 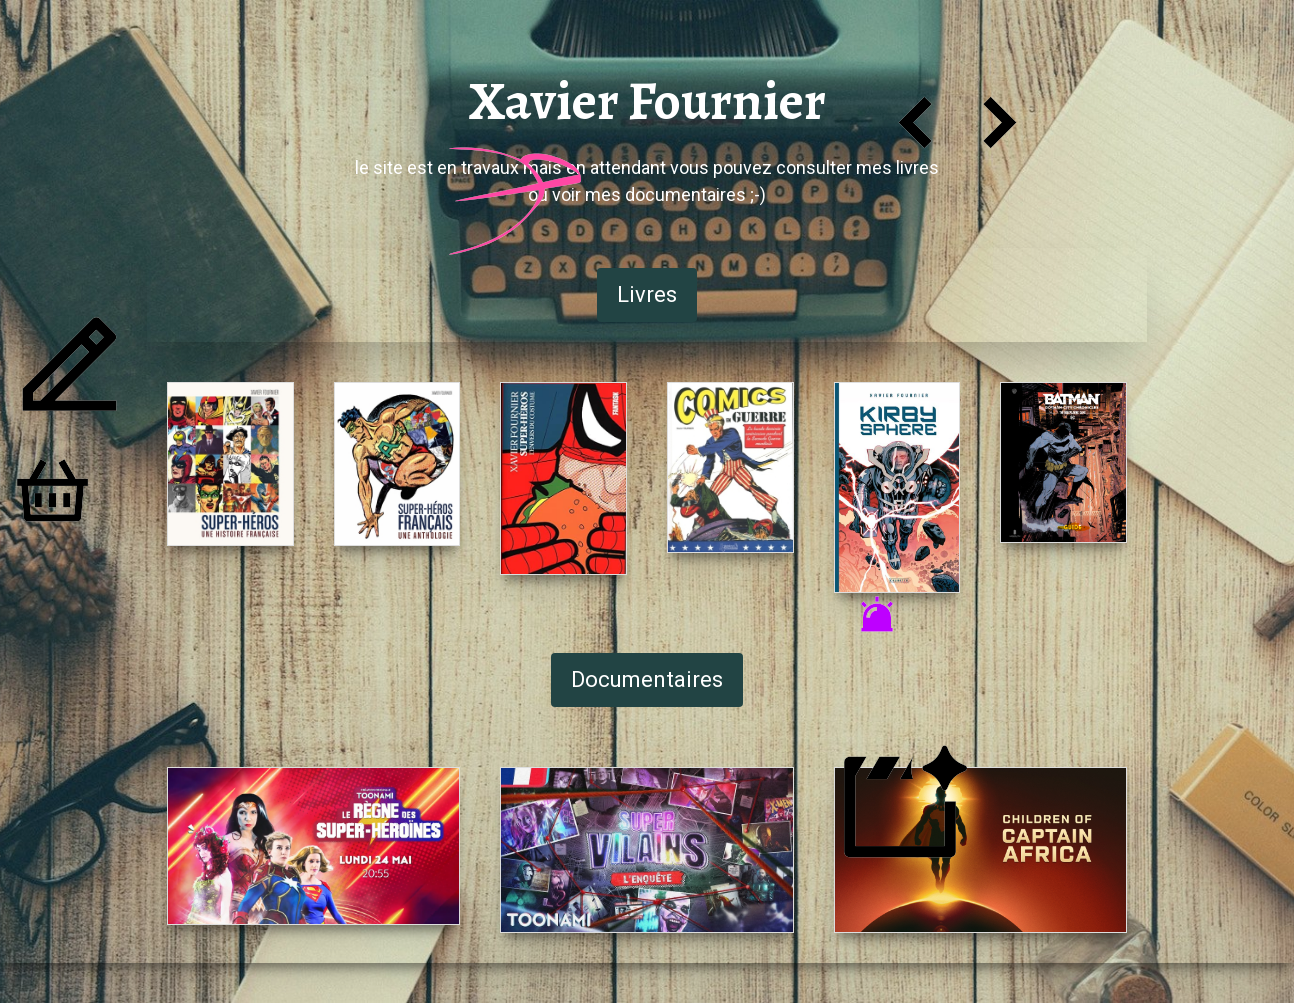 What do you see at coordinates (877, 614) in the screenshot?
I see `indicates a system warning or alert` at bounding box center [877, 614].